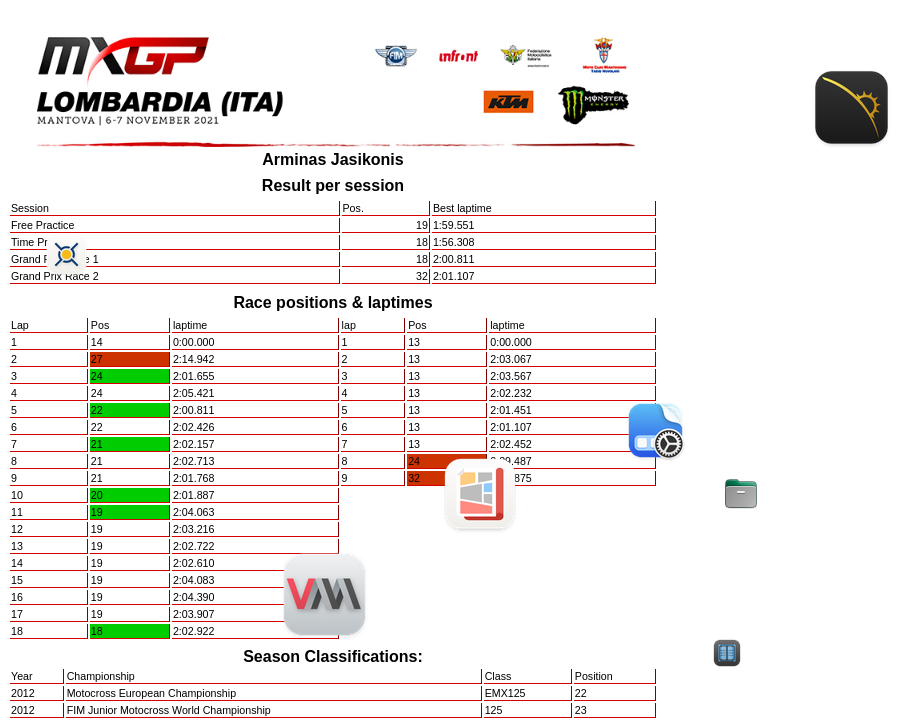  I want to click on open the BOINC distributed computing application, so click(66, 254).